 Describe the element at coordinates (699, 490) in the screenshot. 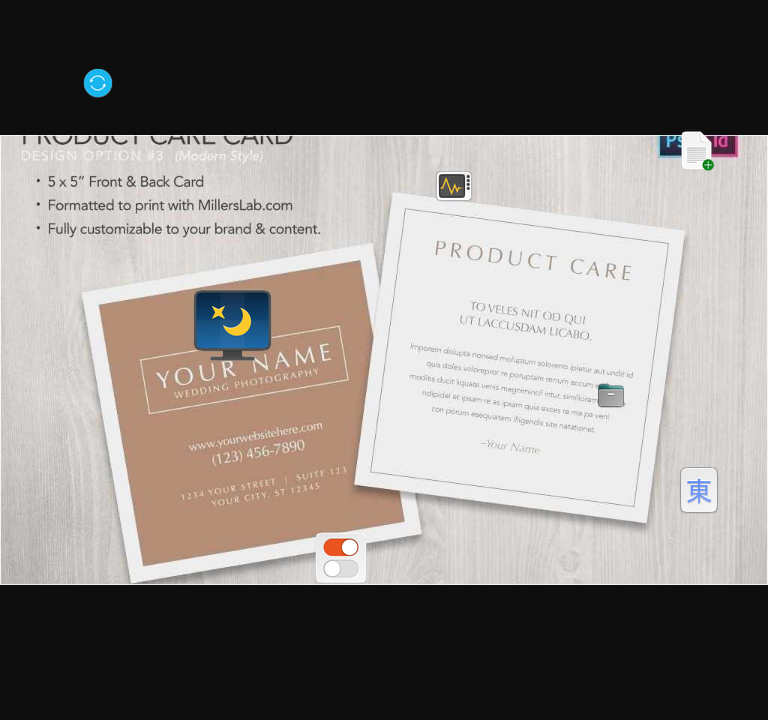

I see `launch gnome mahjongg game` at that location.